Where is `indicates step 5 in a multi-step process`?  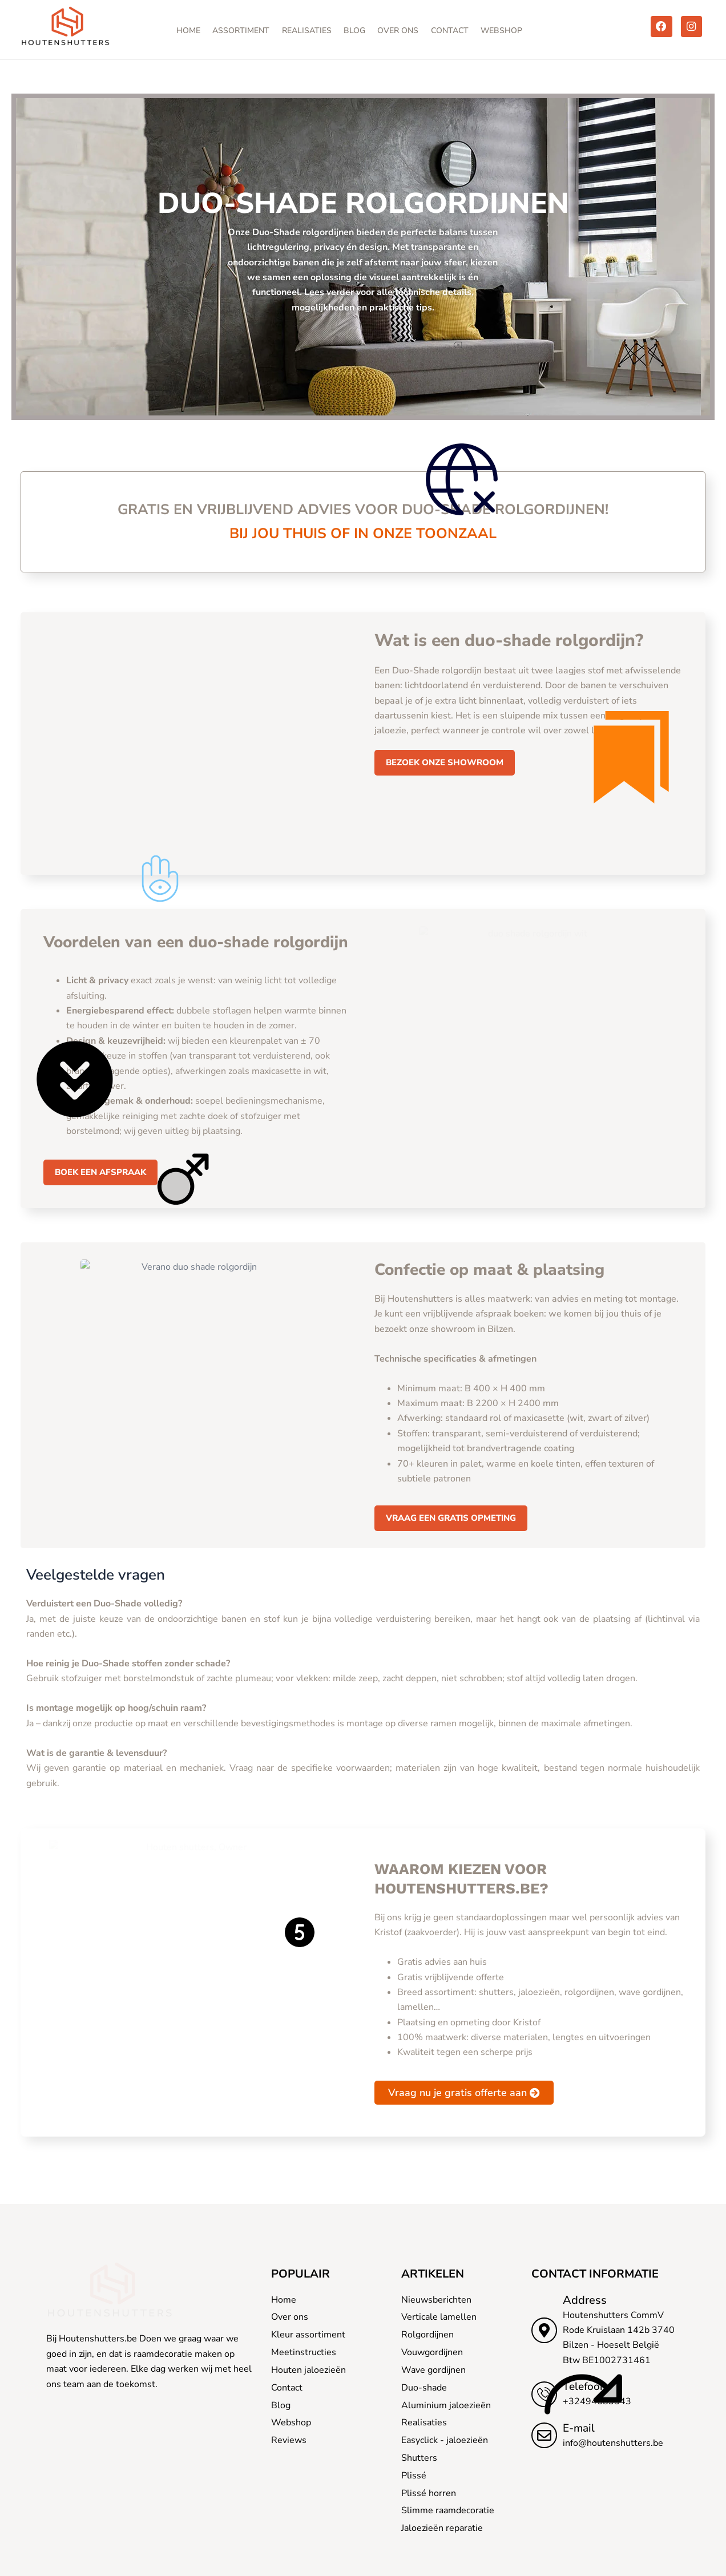 indicates step 5 in a multi-step process is located at coordinates (300, 1932).